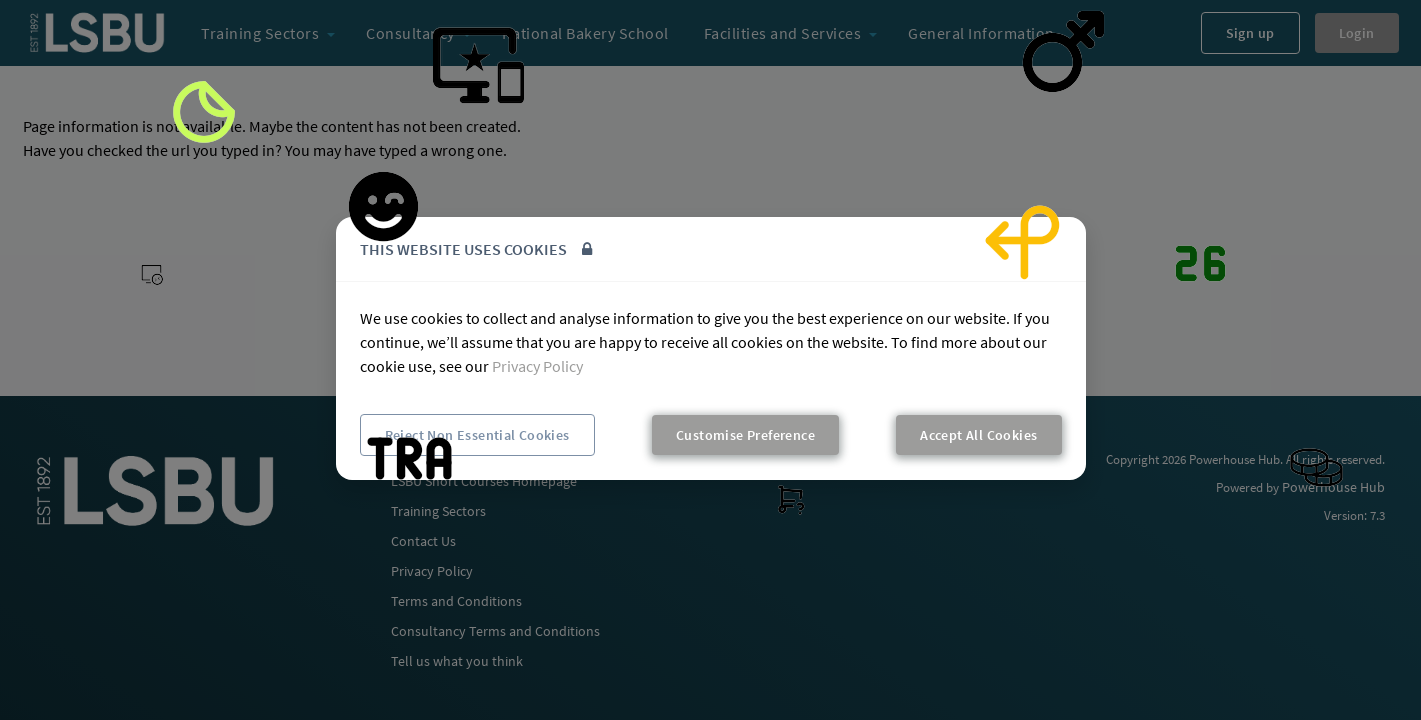 The image size is (1421, 720). Describe the element at coordinates (1316, 467) in the screenshot. I see `view your coin balance or currency` at that location.